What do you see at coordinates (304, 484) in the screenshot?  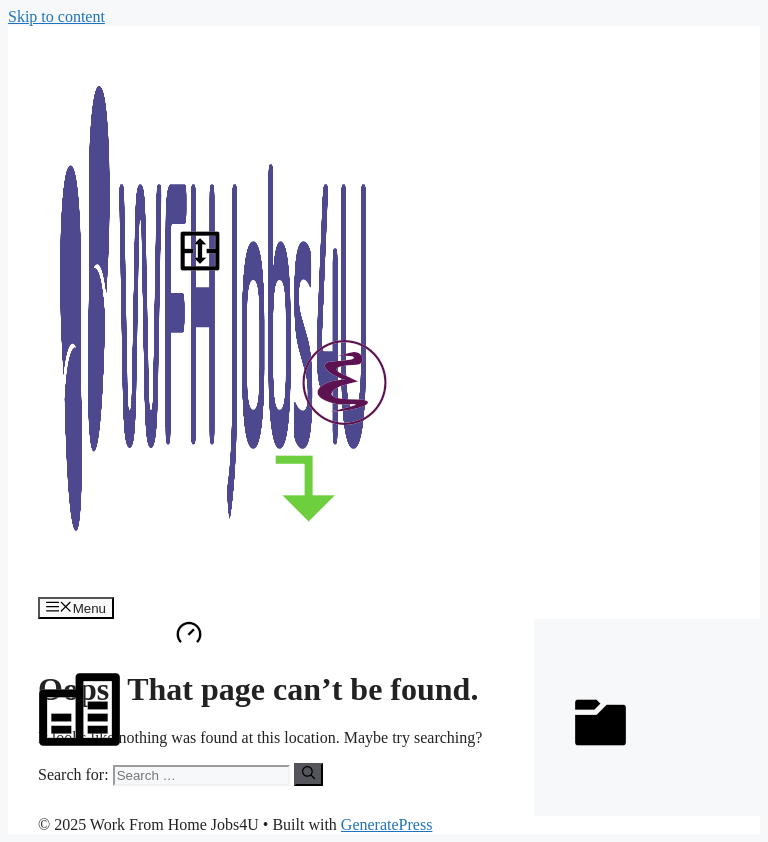 I see `indicates a right-then-down navigation path` at bounding box center [304, 484].